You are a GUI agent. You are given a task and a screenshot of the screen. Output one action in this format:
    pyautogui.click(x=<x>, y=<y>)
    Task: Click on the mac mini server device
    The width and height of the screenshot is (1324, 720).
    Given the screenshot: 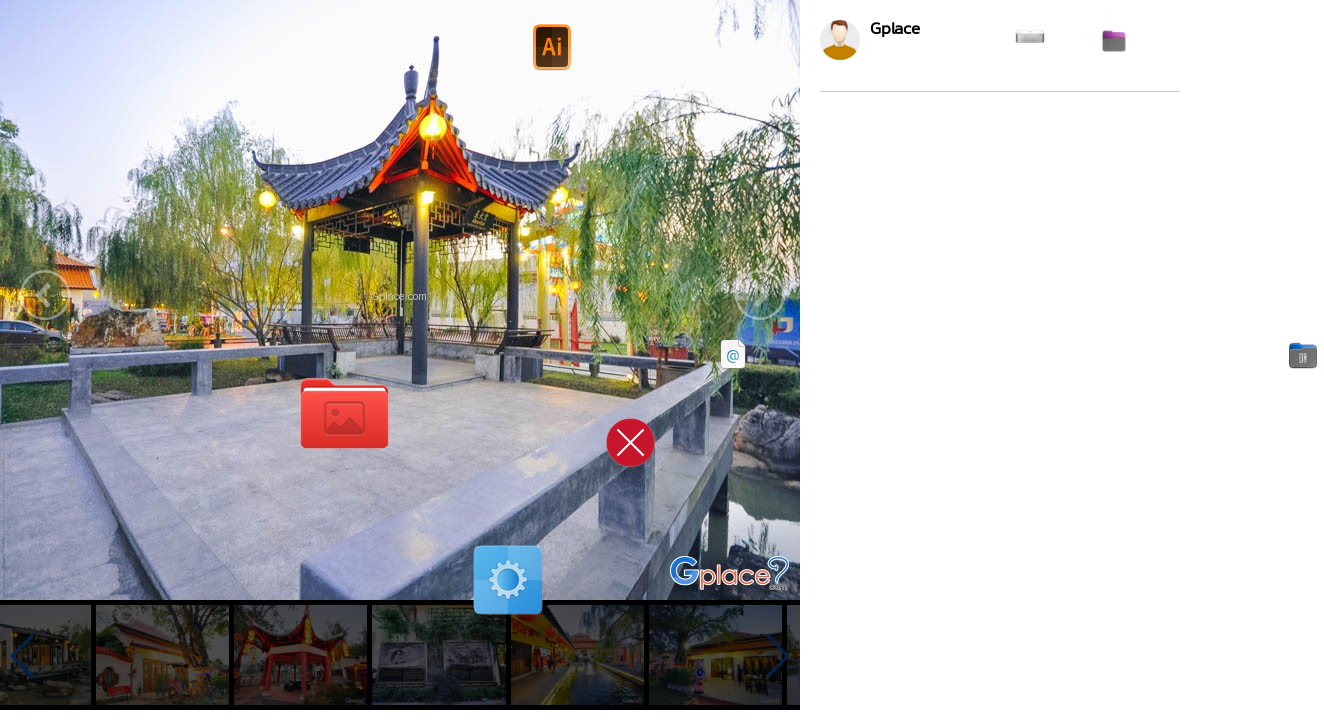 What is the action you would take?
    pyautogui.click(x=1030, y=34)
    